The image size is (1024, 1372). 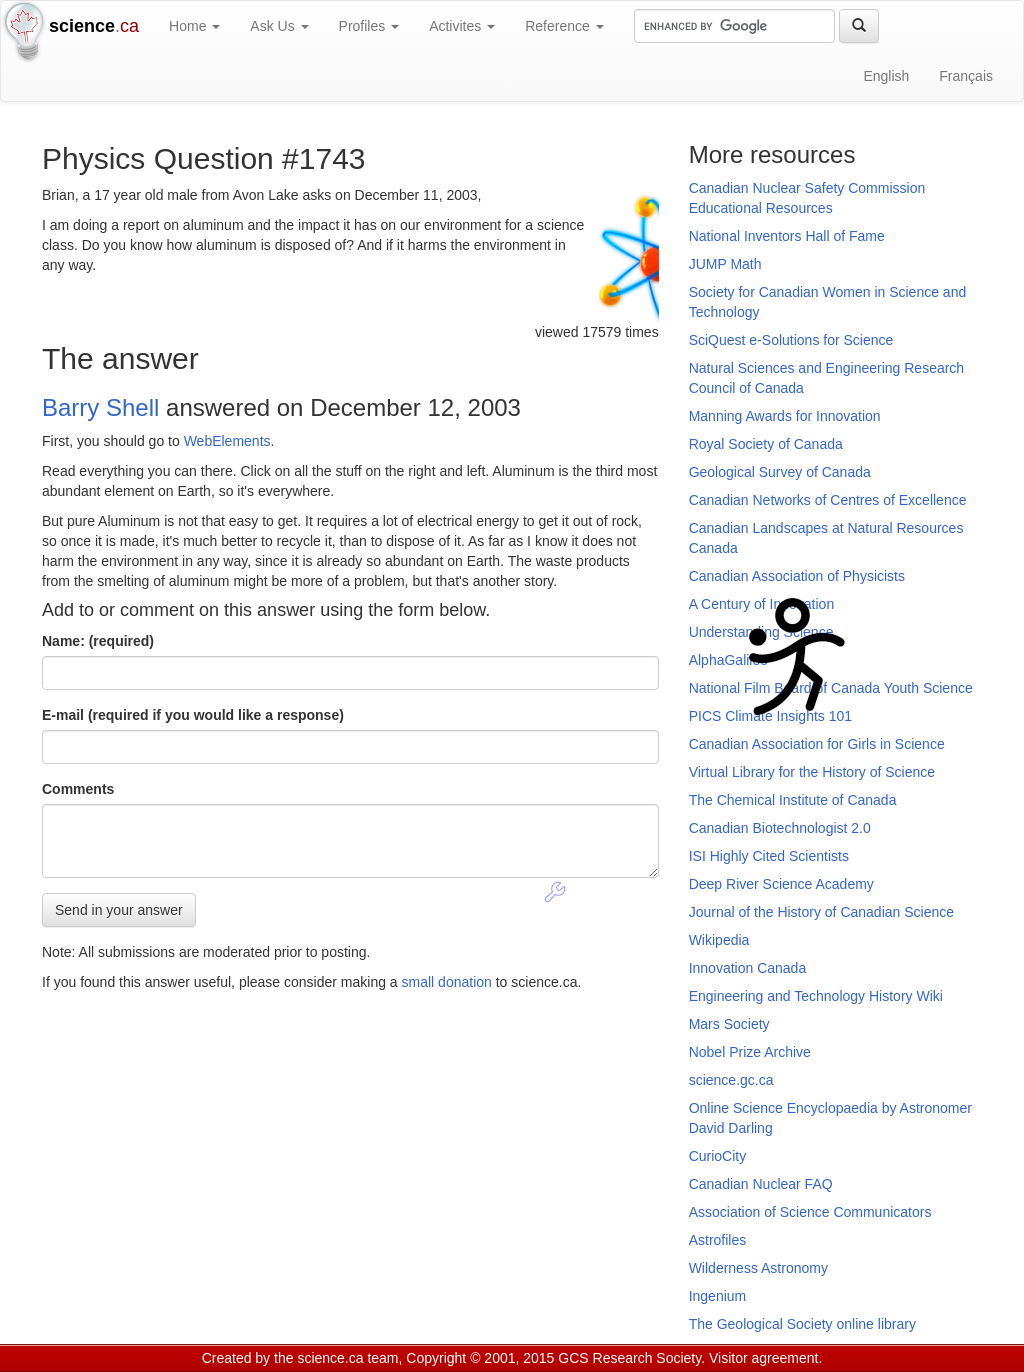 I want to click on access settings or preferences, so click(x=555, y=892).